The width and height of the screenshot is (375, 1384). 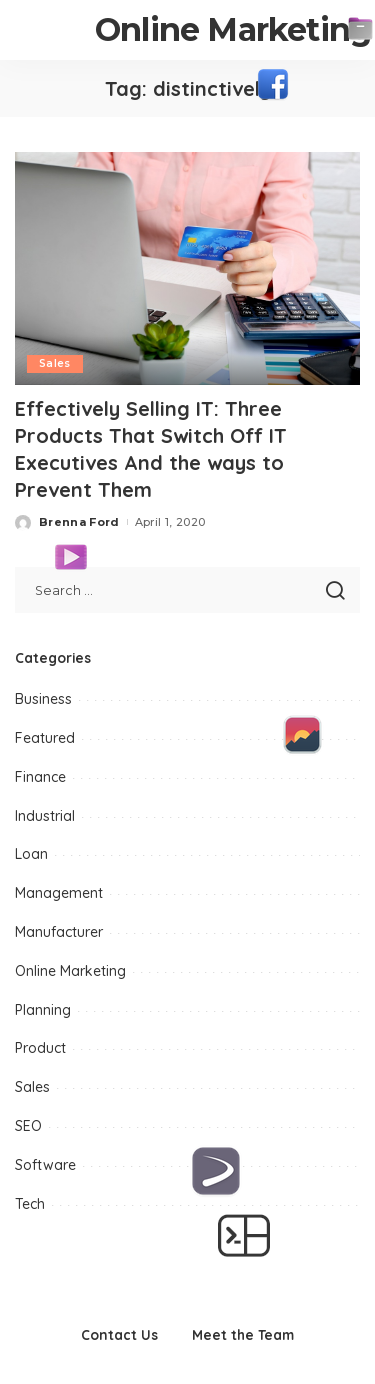 What do you see at coordinates (273, 84) in the screenshot?
I see `open the Facebook app` at bounding box center [273, 84].